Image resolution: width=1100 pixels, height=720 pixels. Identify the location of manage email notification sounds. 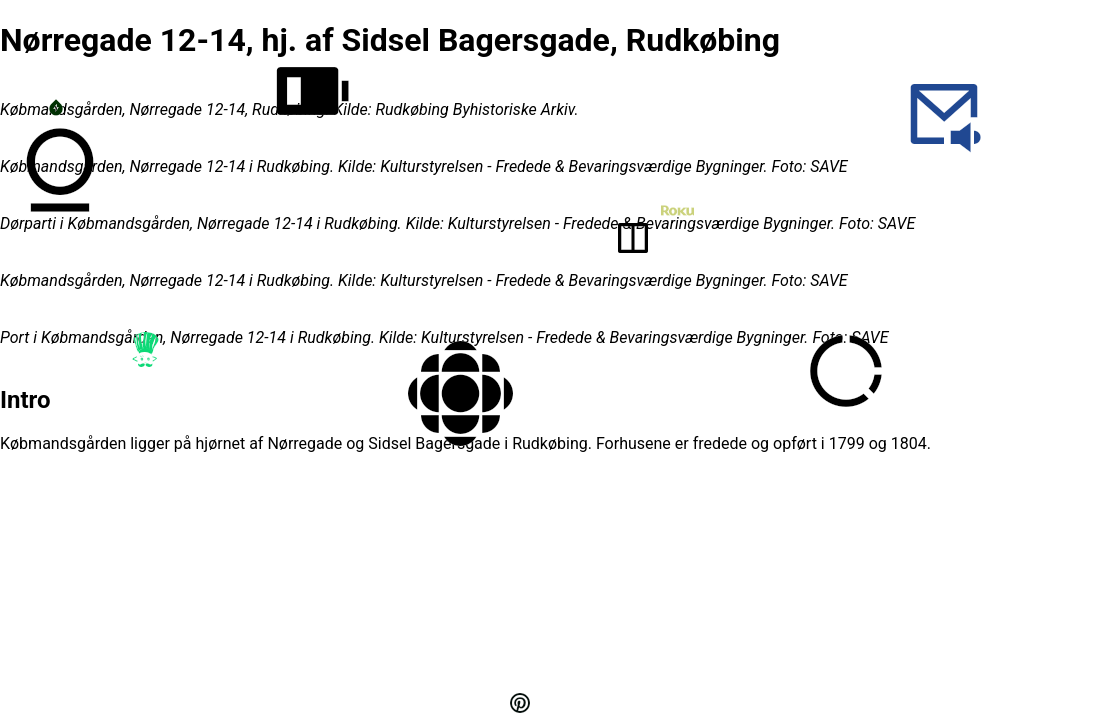
(944, 114).